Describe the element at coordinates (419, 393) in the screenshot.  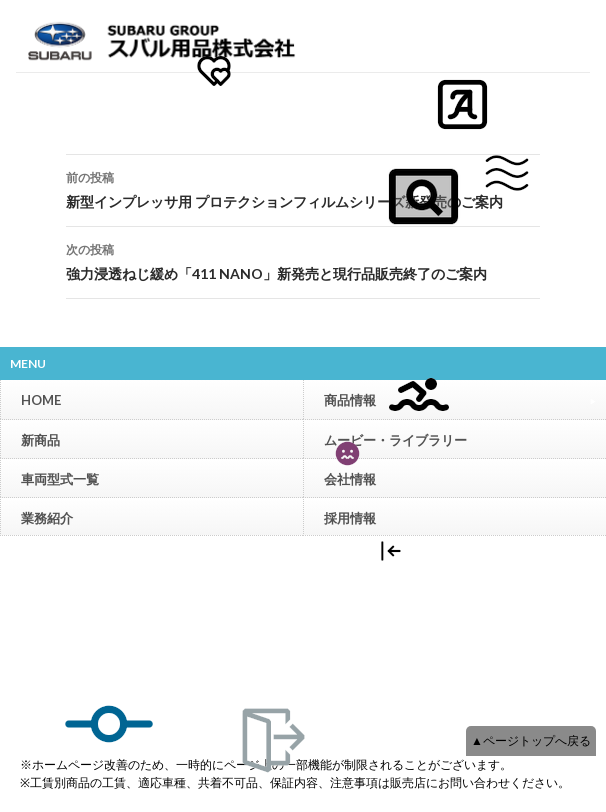
I see `access swimming or pool activities` at that location.